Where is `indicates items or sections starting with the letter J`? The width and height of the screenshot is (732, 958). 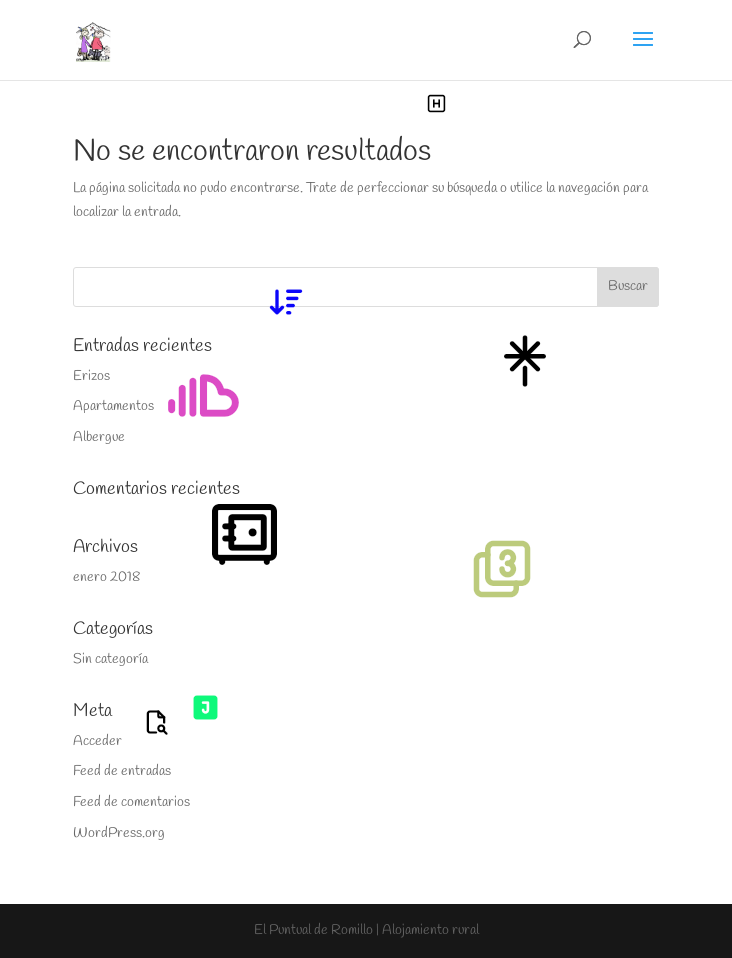
indicates items or sections starting with the letter J is located at coordinates (205, 707).